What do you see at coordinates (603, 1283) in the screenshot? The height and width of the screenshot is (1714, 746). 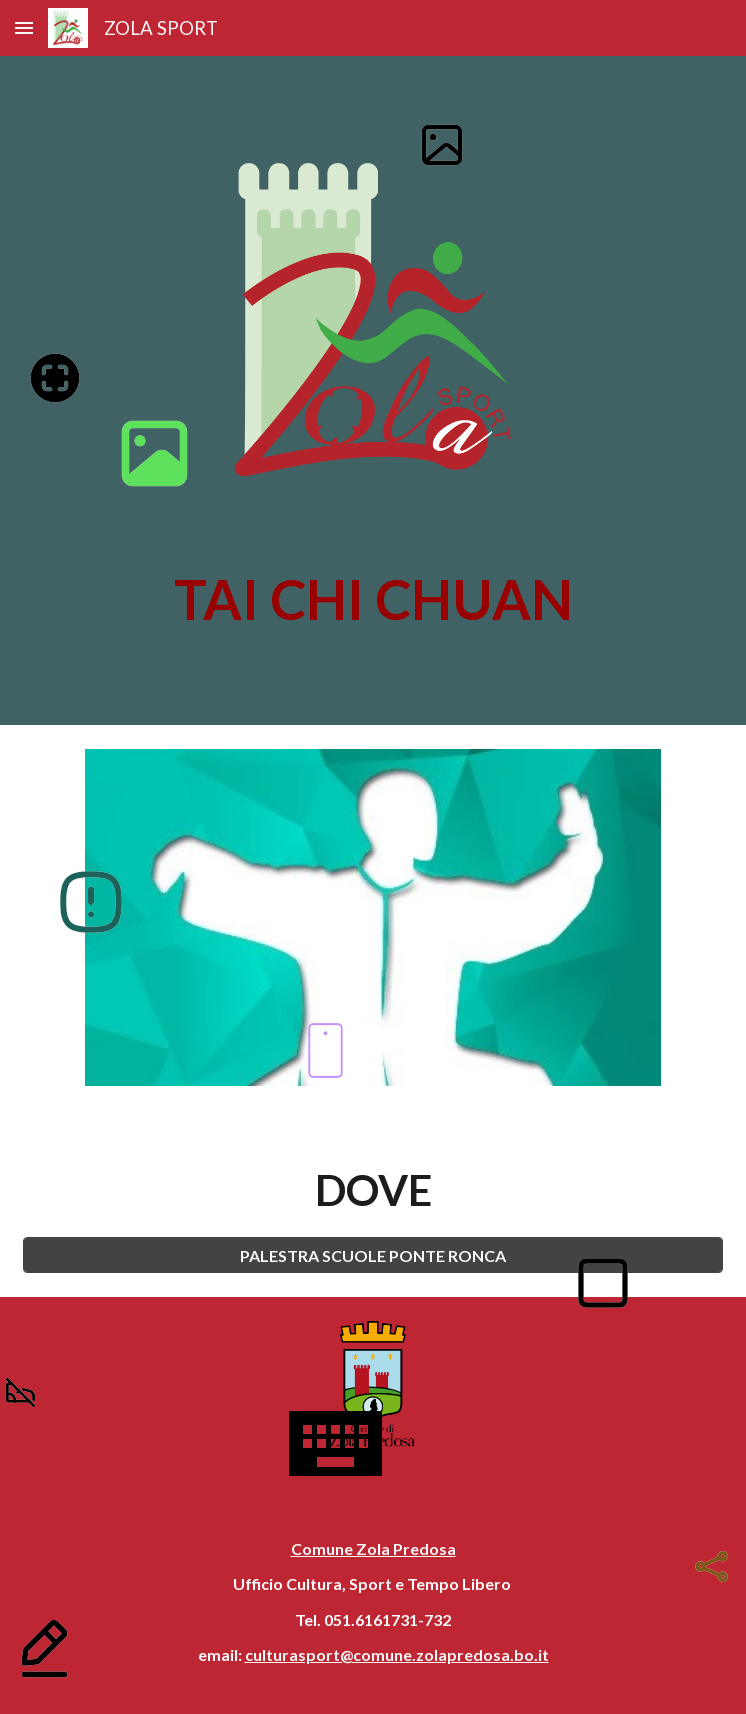 I see `stop media playback` at bounding box center [603, 1283].